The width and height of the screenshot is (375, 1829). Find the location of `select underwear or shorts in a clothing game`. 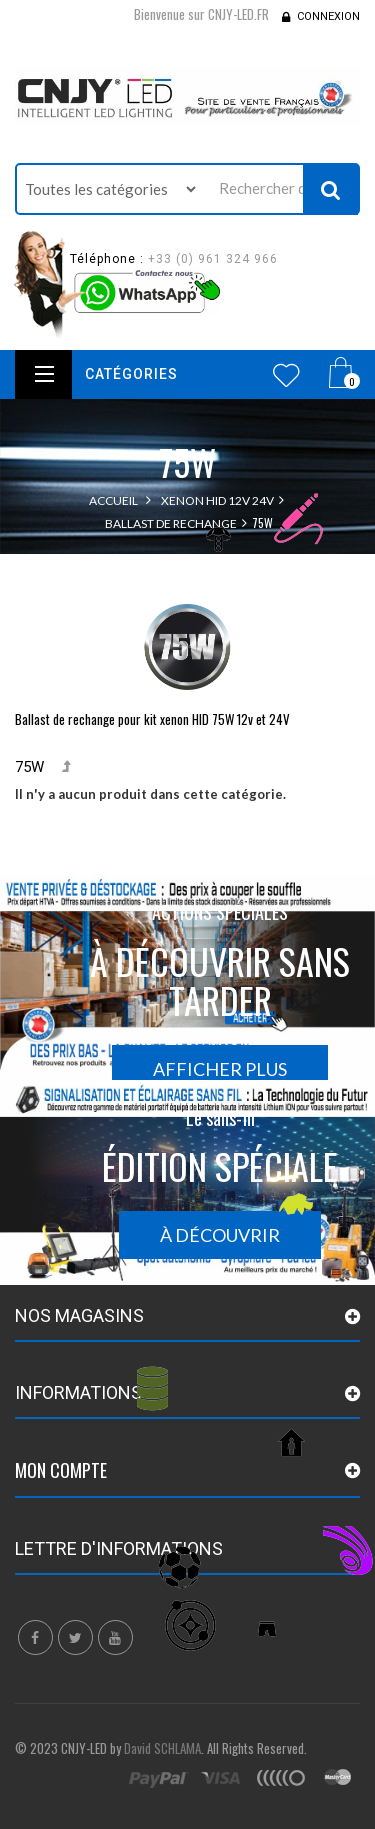

select underwear or shorts in a clothing game is located at coordinates (267, 1629).